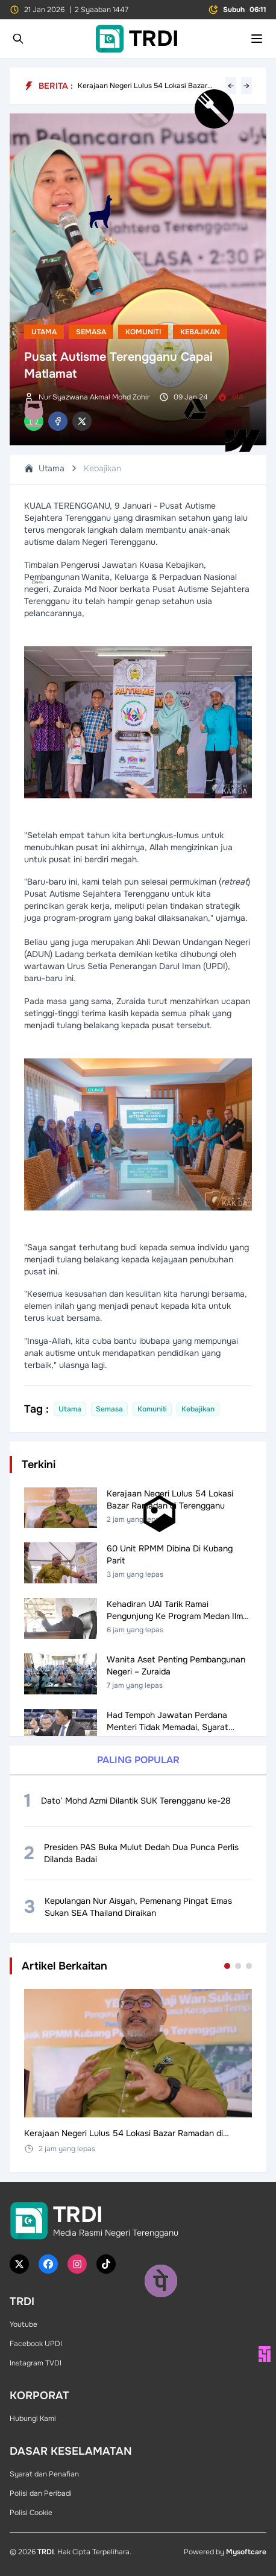 The width and height of the screenshot is (276, 2576). Describe the element at coordinates (195, 409) in the screenshot. I see `open Google Drive` at that location.